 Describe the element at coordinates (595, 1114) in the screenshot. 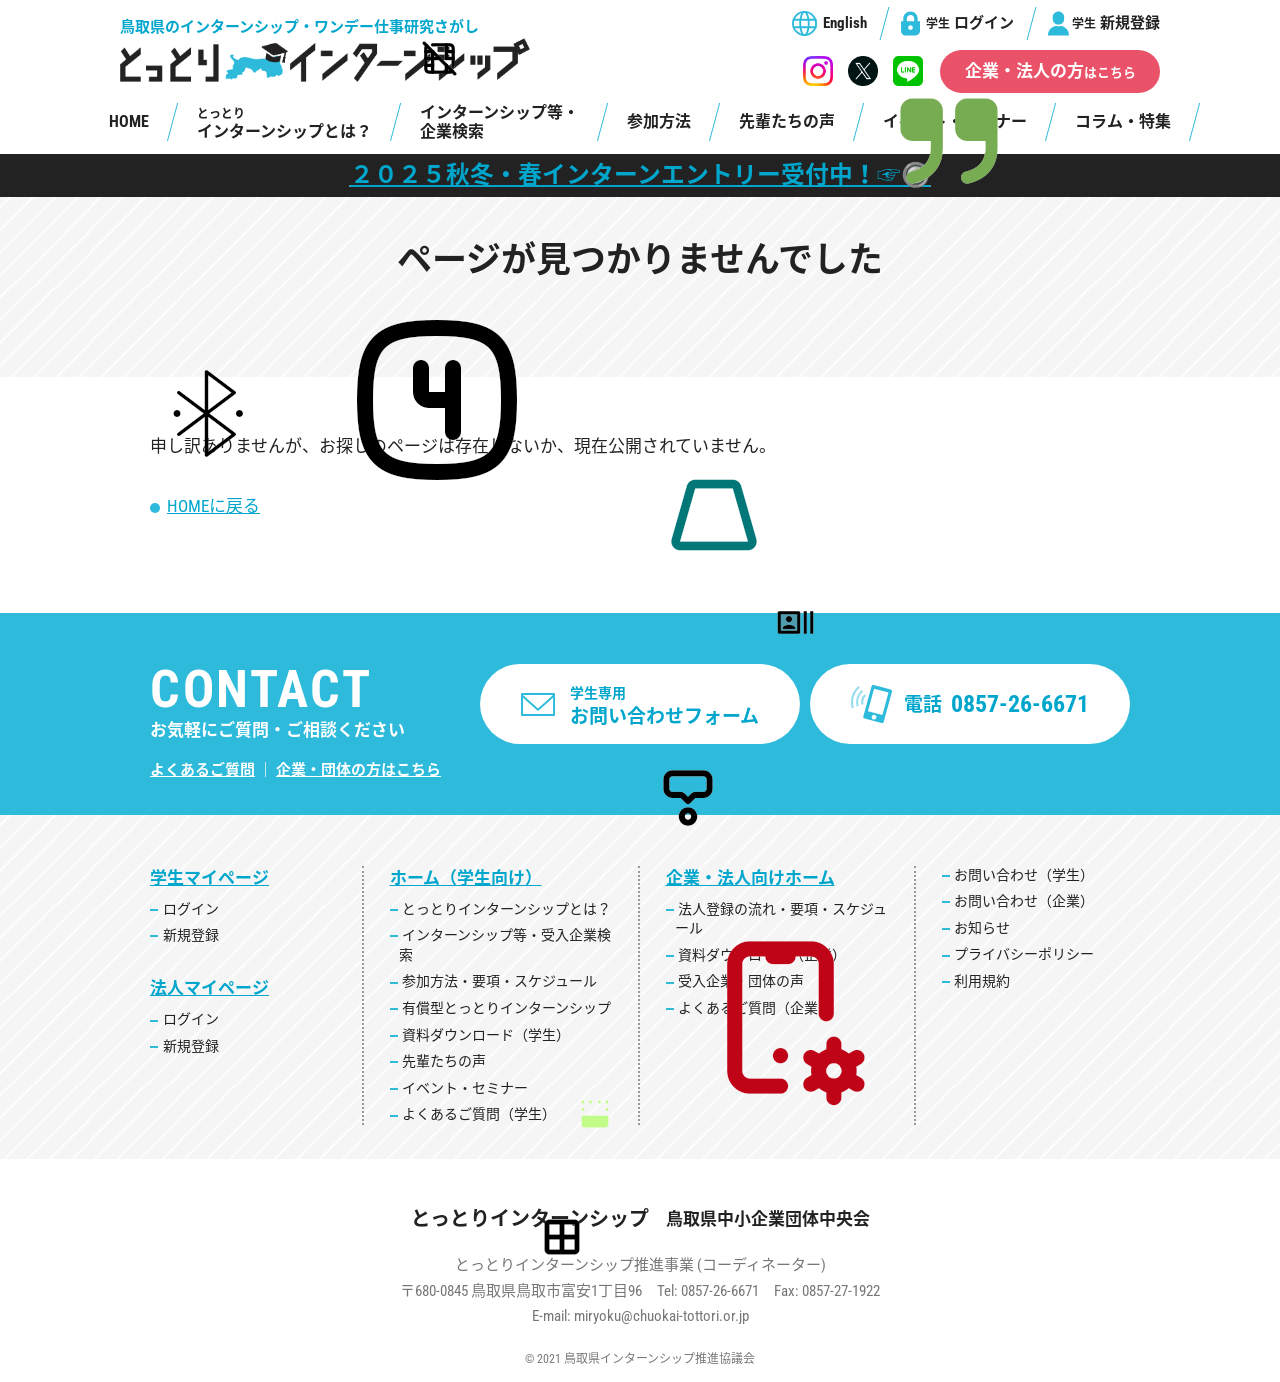

I see `align content to bottom of container` at that location.